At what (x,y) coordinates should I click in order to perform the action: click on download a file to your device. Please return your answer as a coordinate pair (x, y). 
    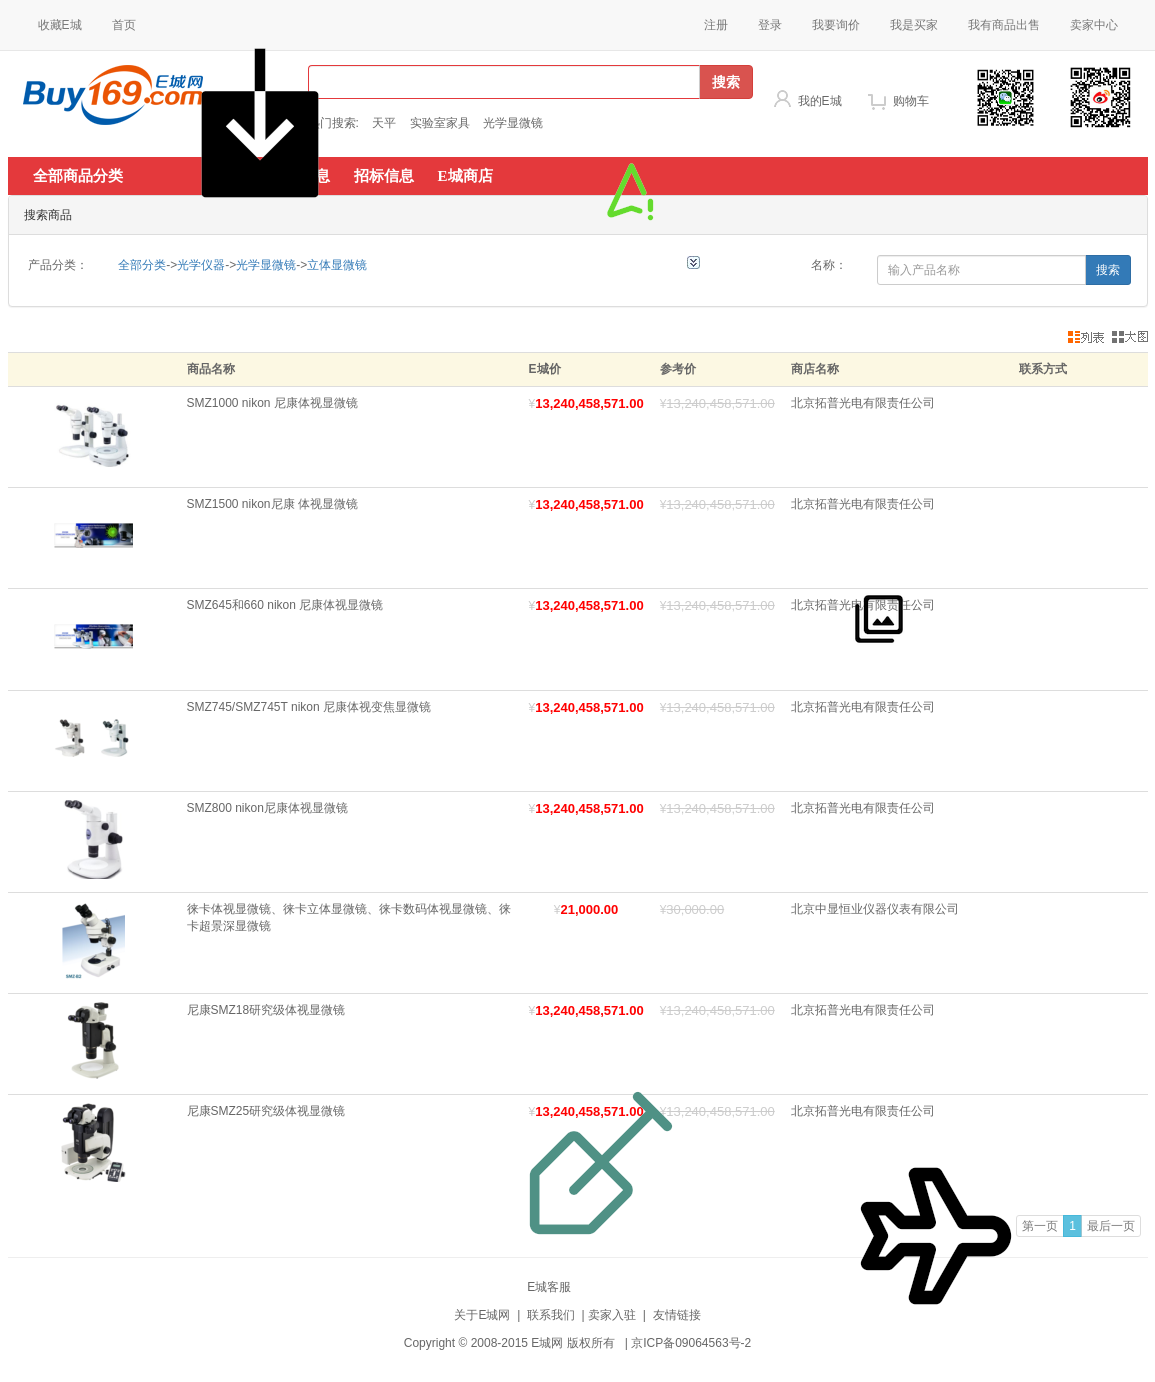
    Looking at the image, I should click on (260, 123).